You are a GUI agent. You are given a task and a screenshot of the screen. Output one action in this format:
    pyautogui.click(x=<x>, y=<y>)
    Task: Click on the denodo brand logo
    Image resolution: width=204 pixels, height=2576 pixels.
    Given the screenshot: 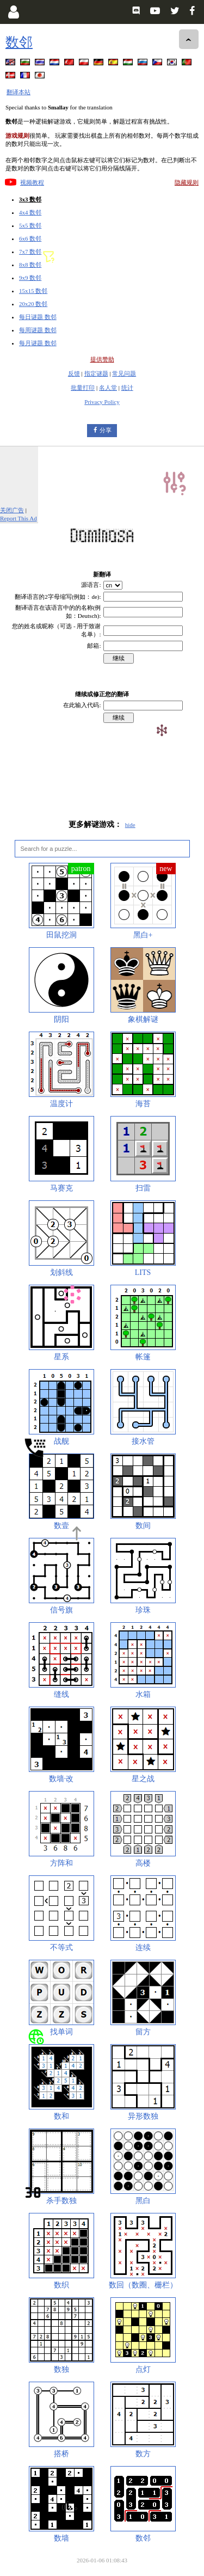 What is the action you would take?
    pyautogui.click(x=72, y=1295)
    